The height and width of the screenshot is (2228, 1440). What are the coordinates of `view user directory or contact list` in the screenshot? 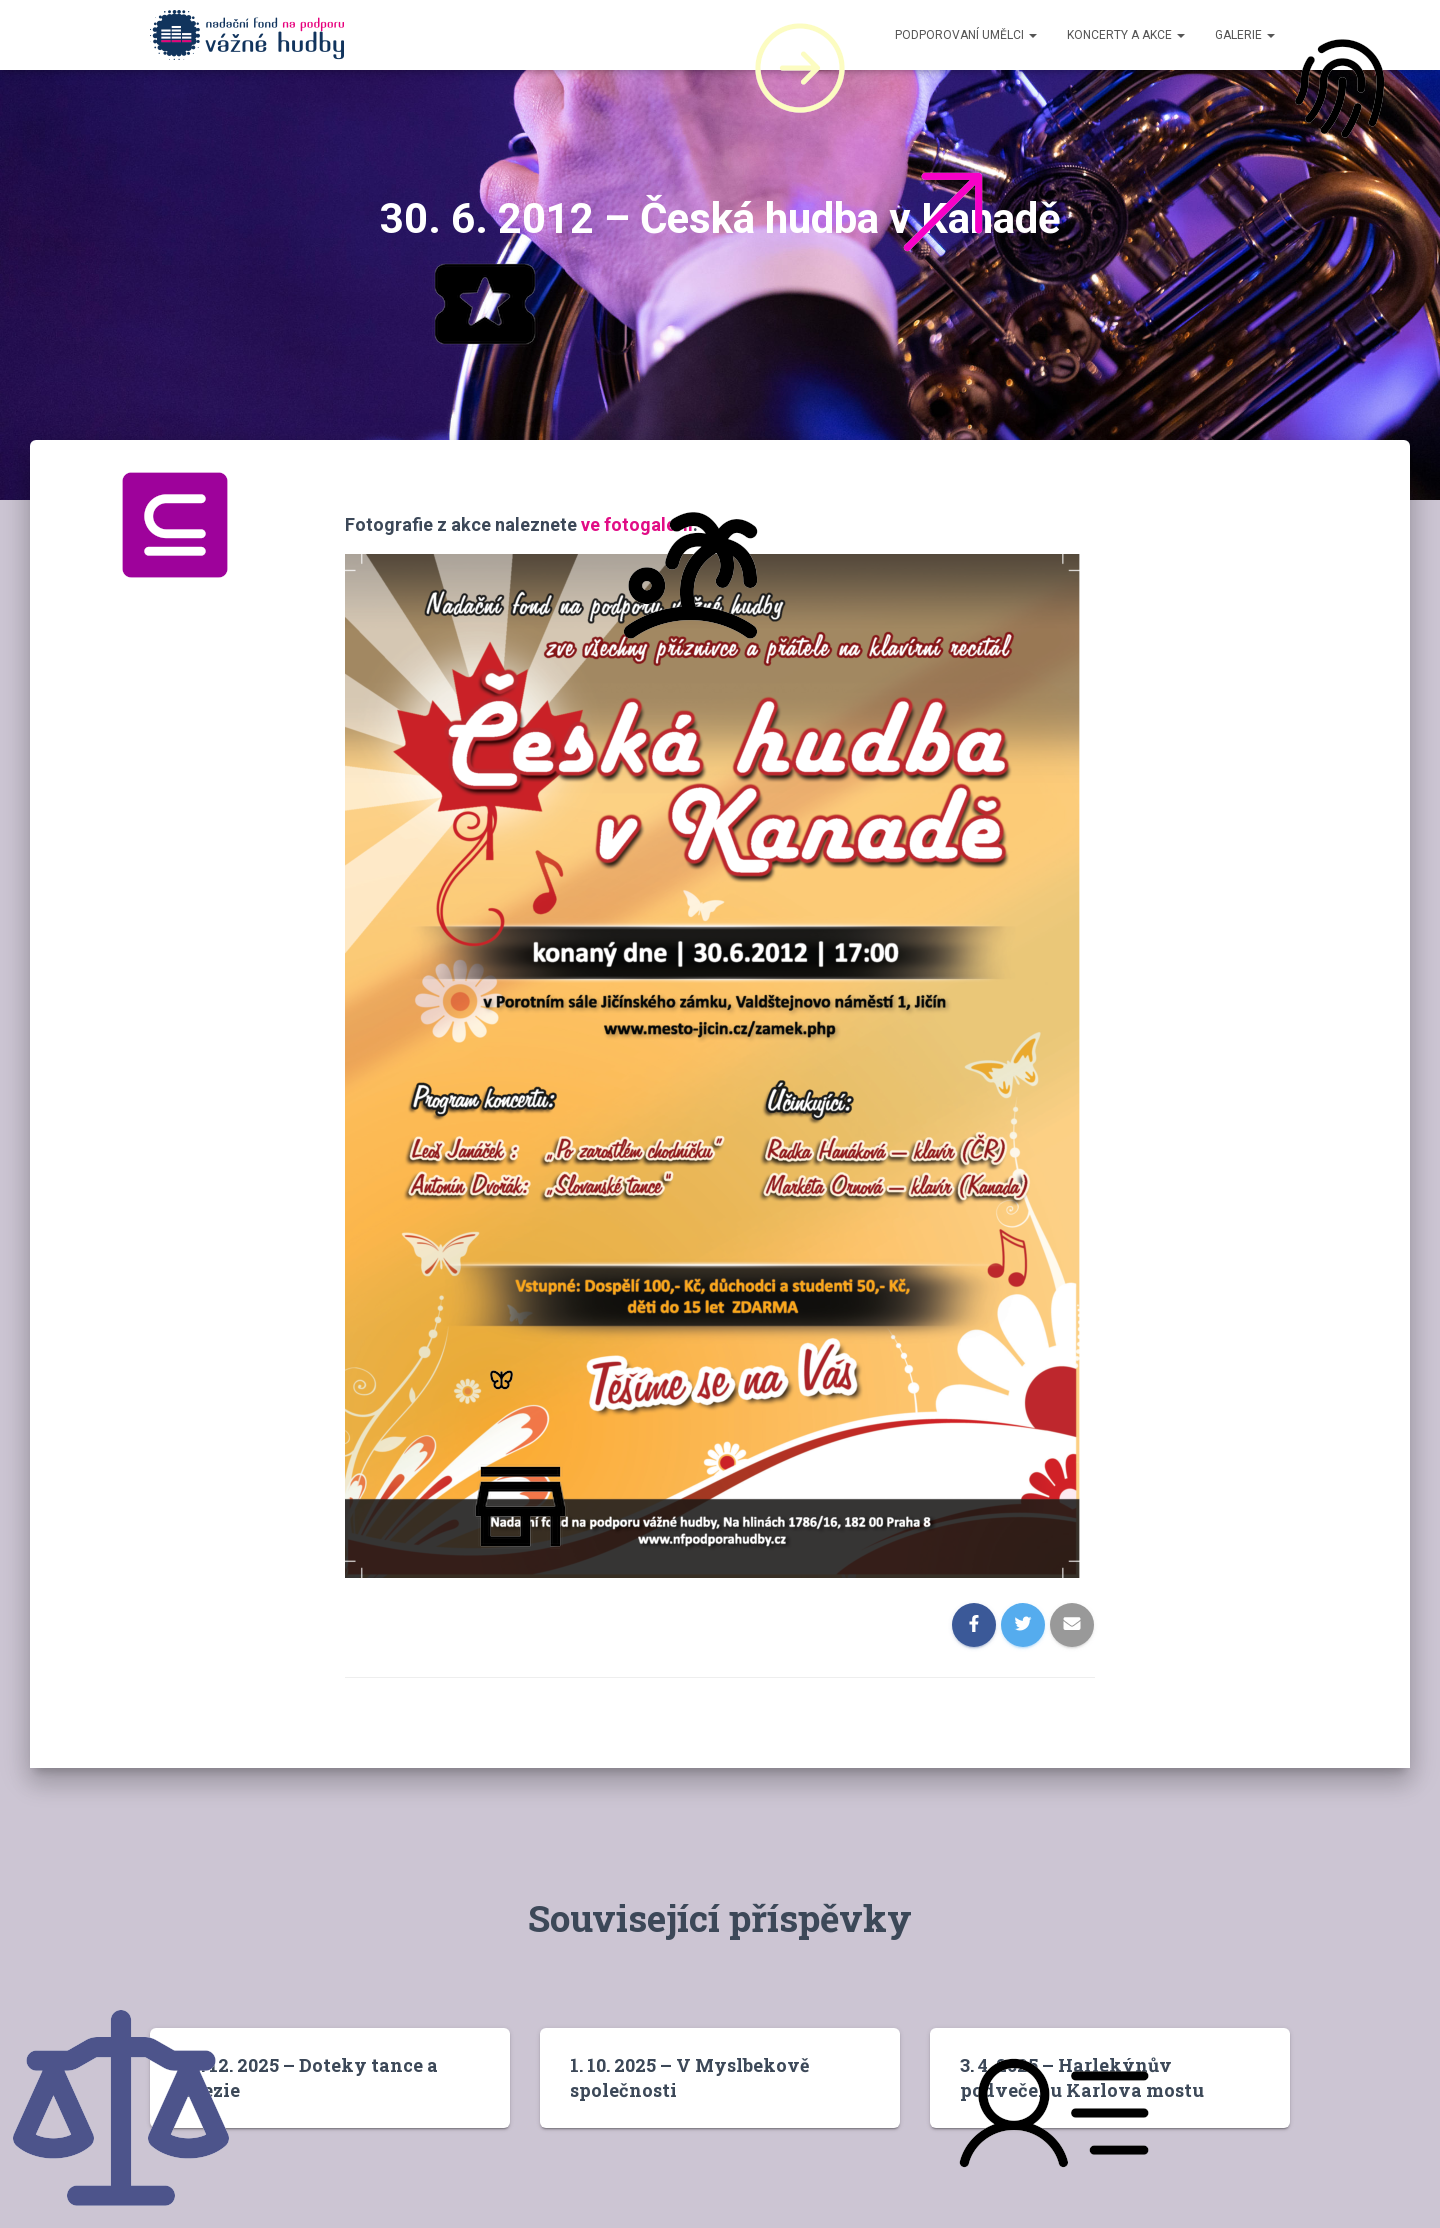 It's located at (1051, 2113).